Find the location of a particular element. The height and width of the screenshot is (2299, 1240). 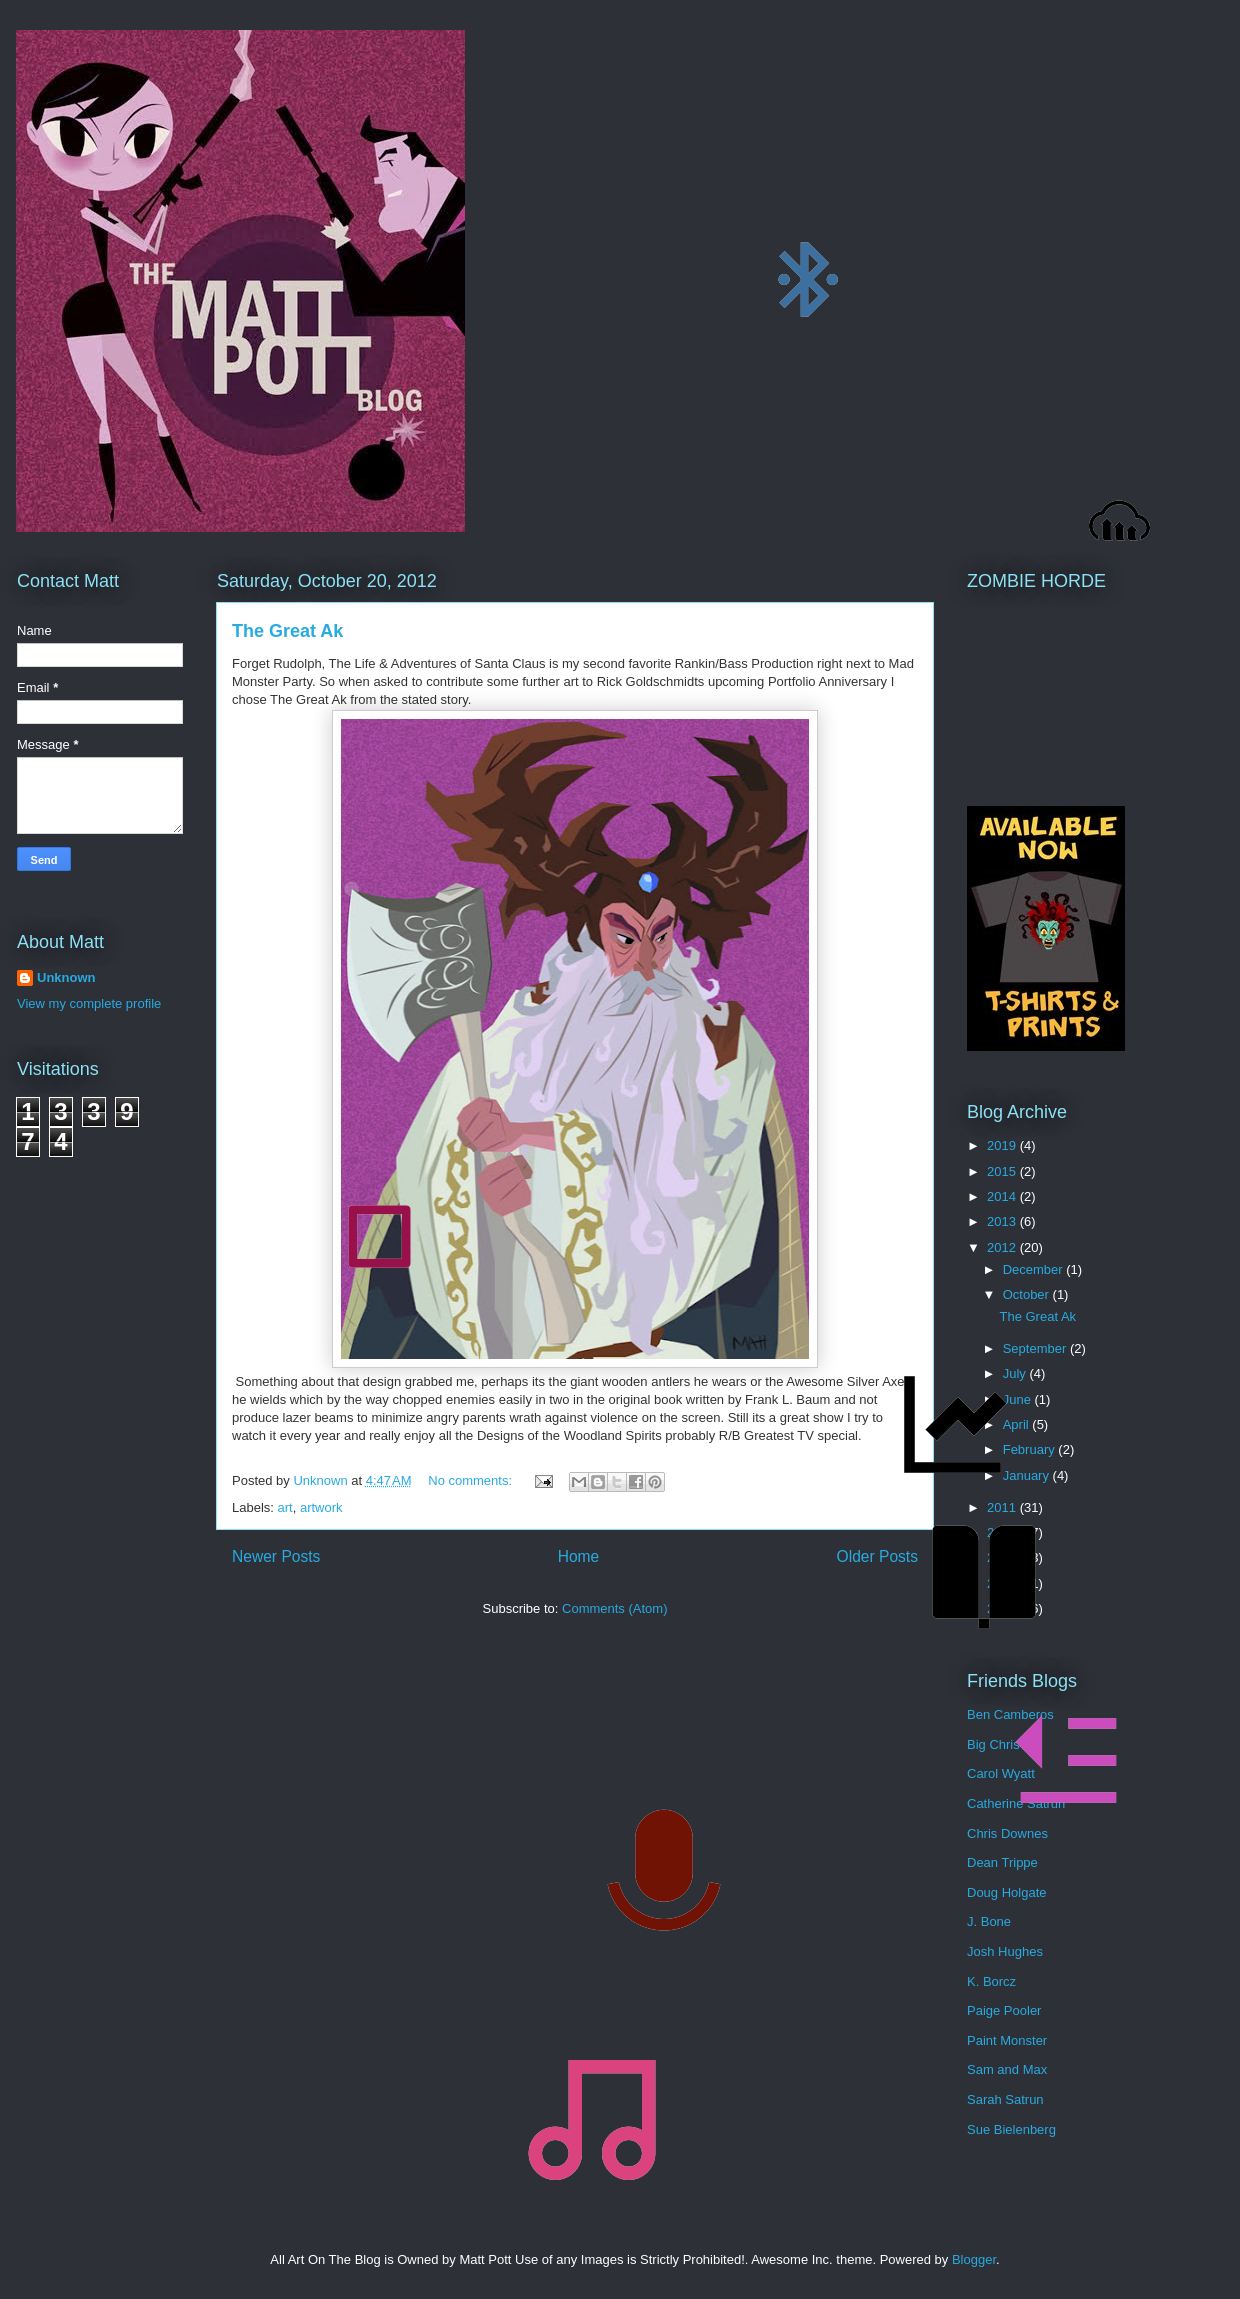

tap to start voice recording is located at coordinates (664, 1873).